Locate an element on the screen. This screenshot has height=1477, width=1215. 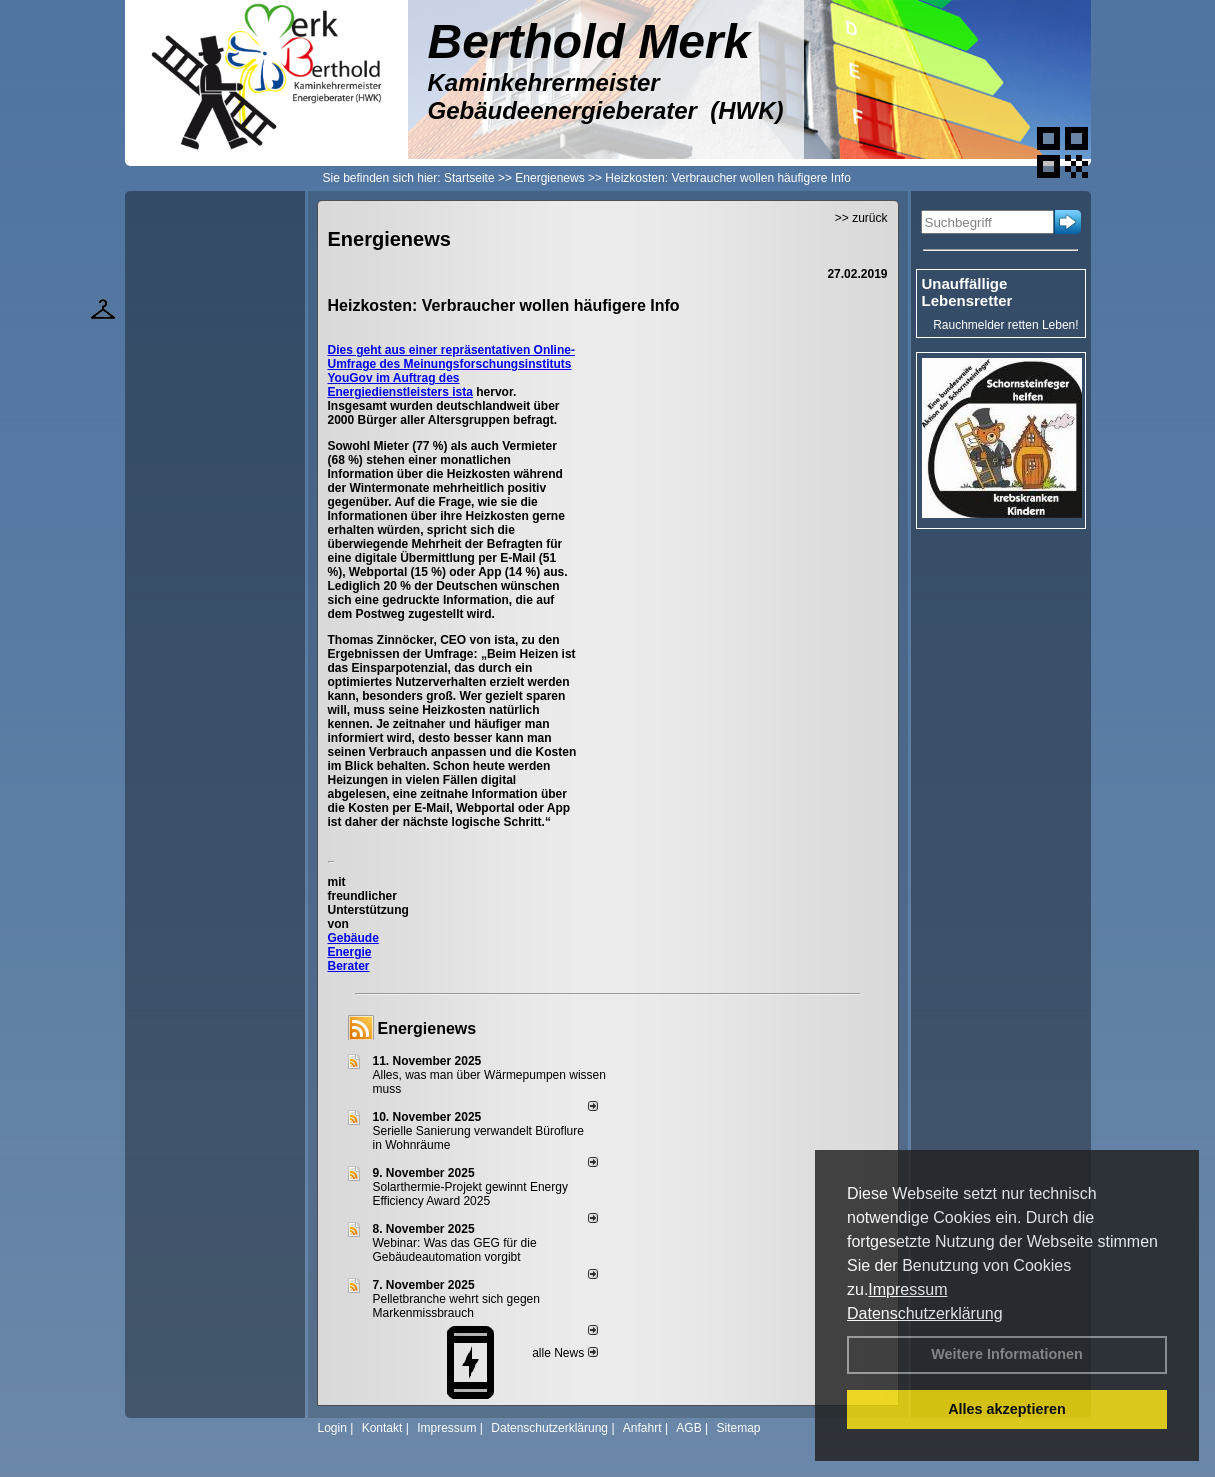
find nearby electric vehicle charging stations is located at coordinates (470, 1362).